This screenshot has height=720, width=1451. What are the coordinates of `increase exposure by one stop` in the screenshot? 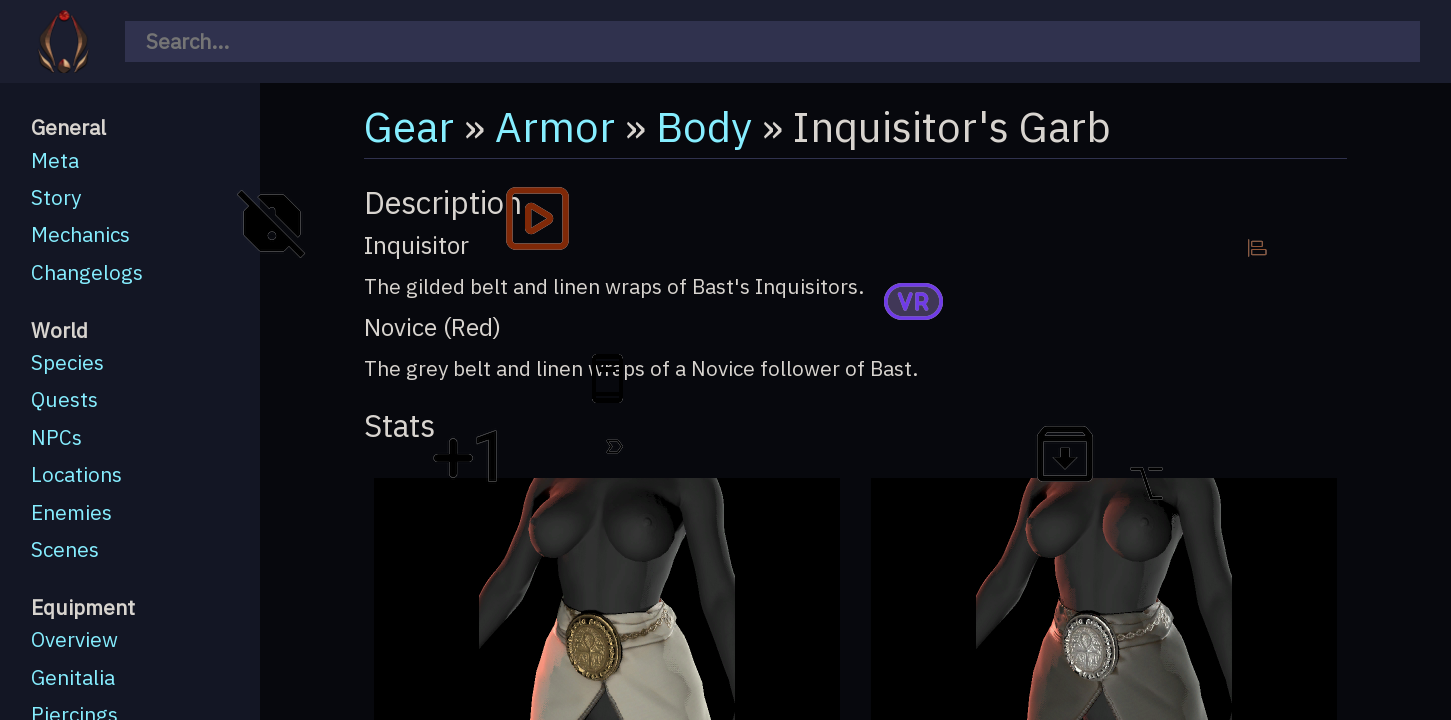 It's located at (465, 458).